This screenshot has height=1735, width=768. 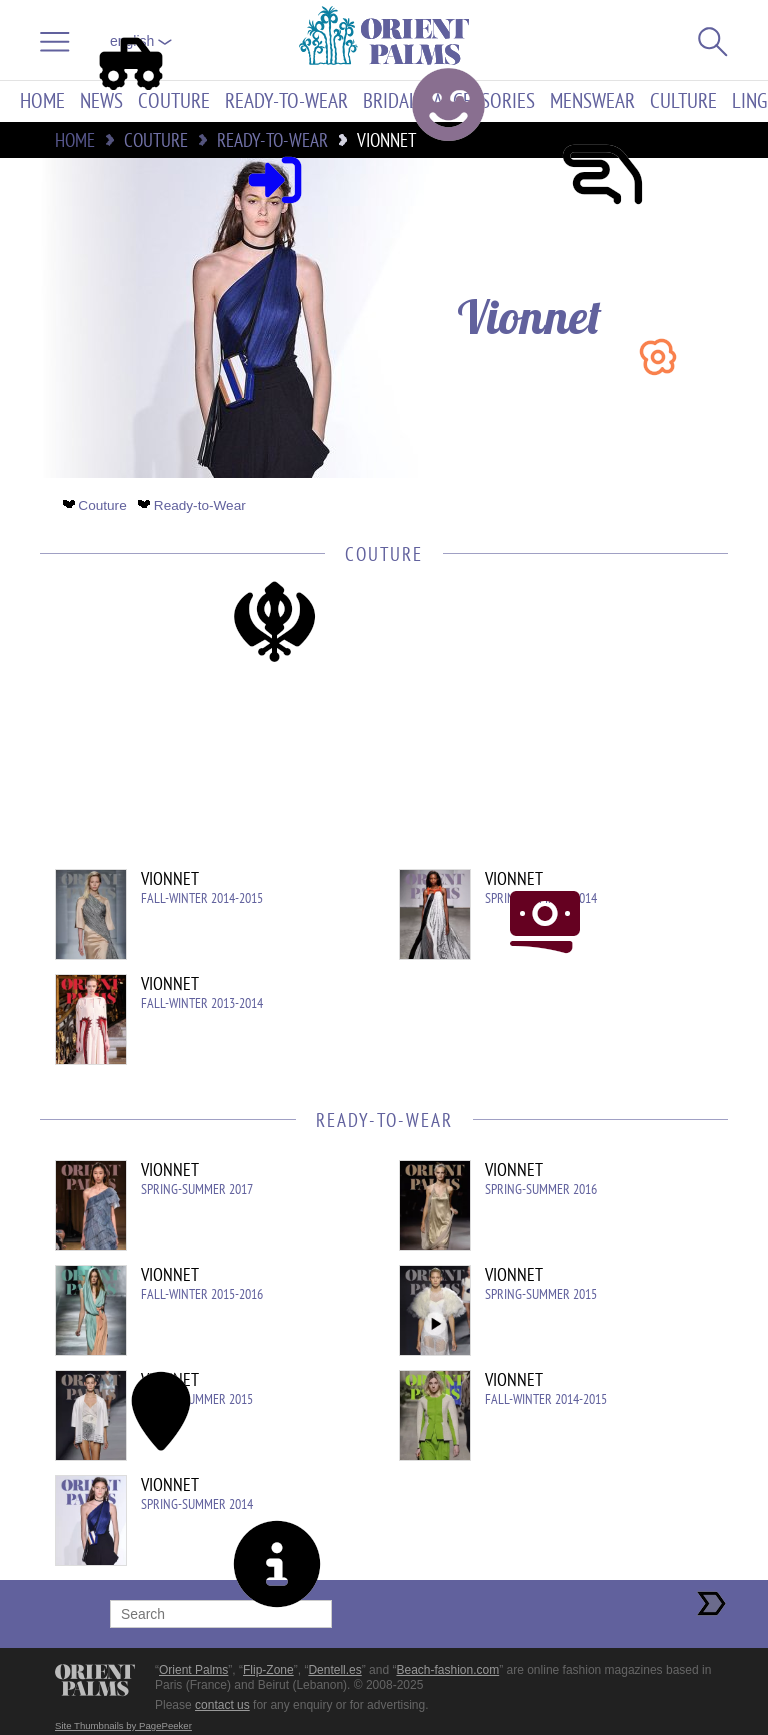 What do you see at coordinates (602, 174) in the screenshot?
I see `lizard gesture in rock-paper-scissors-lizard-spock game` at bounding box center [602, 174].